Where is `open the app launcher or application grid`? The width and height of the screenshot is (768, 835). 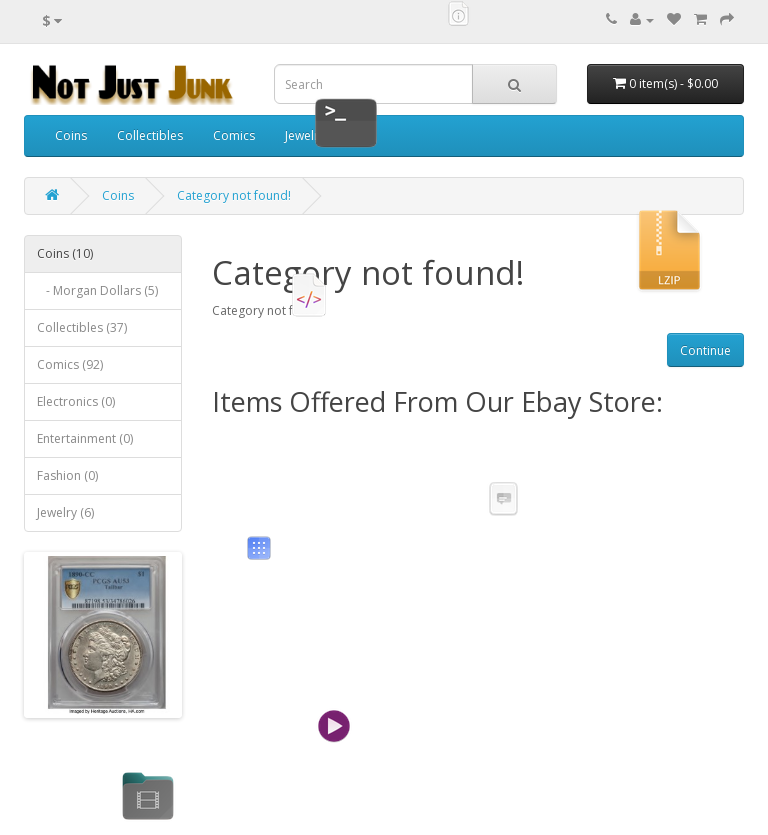 open the app launcher or application grid is located at coordinates (259, 548).